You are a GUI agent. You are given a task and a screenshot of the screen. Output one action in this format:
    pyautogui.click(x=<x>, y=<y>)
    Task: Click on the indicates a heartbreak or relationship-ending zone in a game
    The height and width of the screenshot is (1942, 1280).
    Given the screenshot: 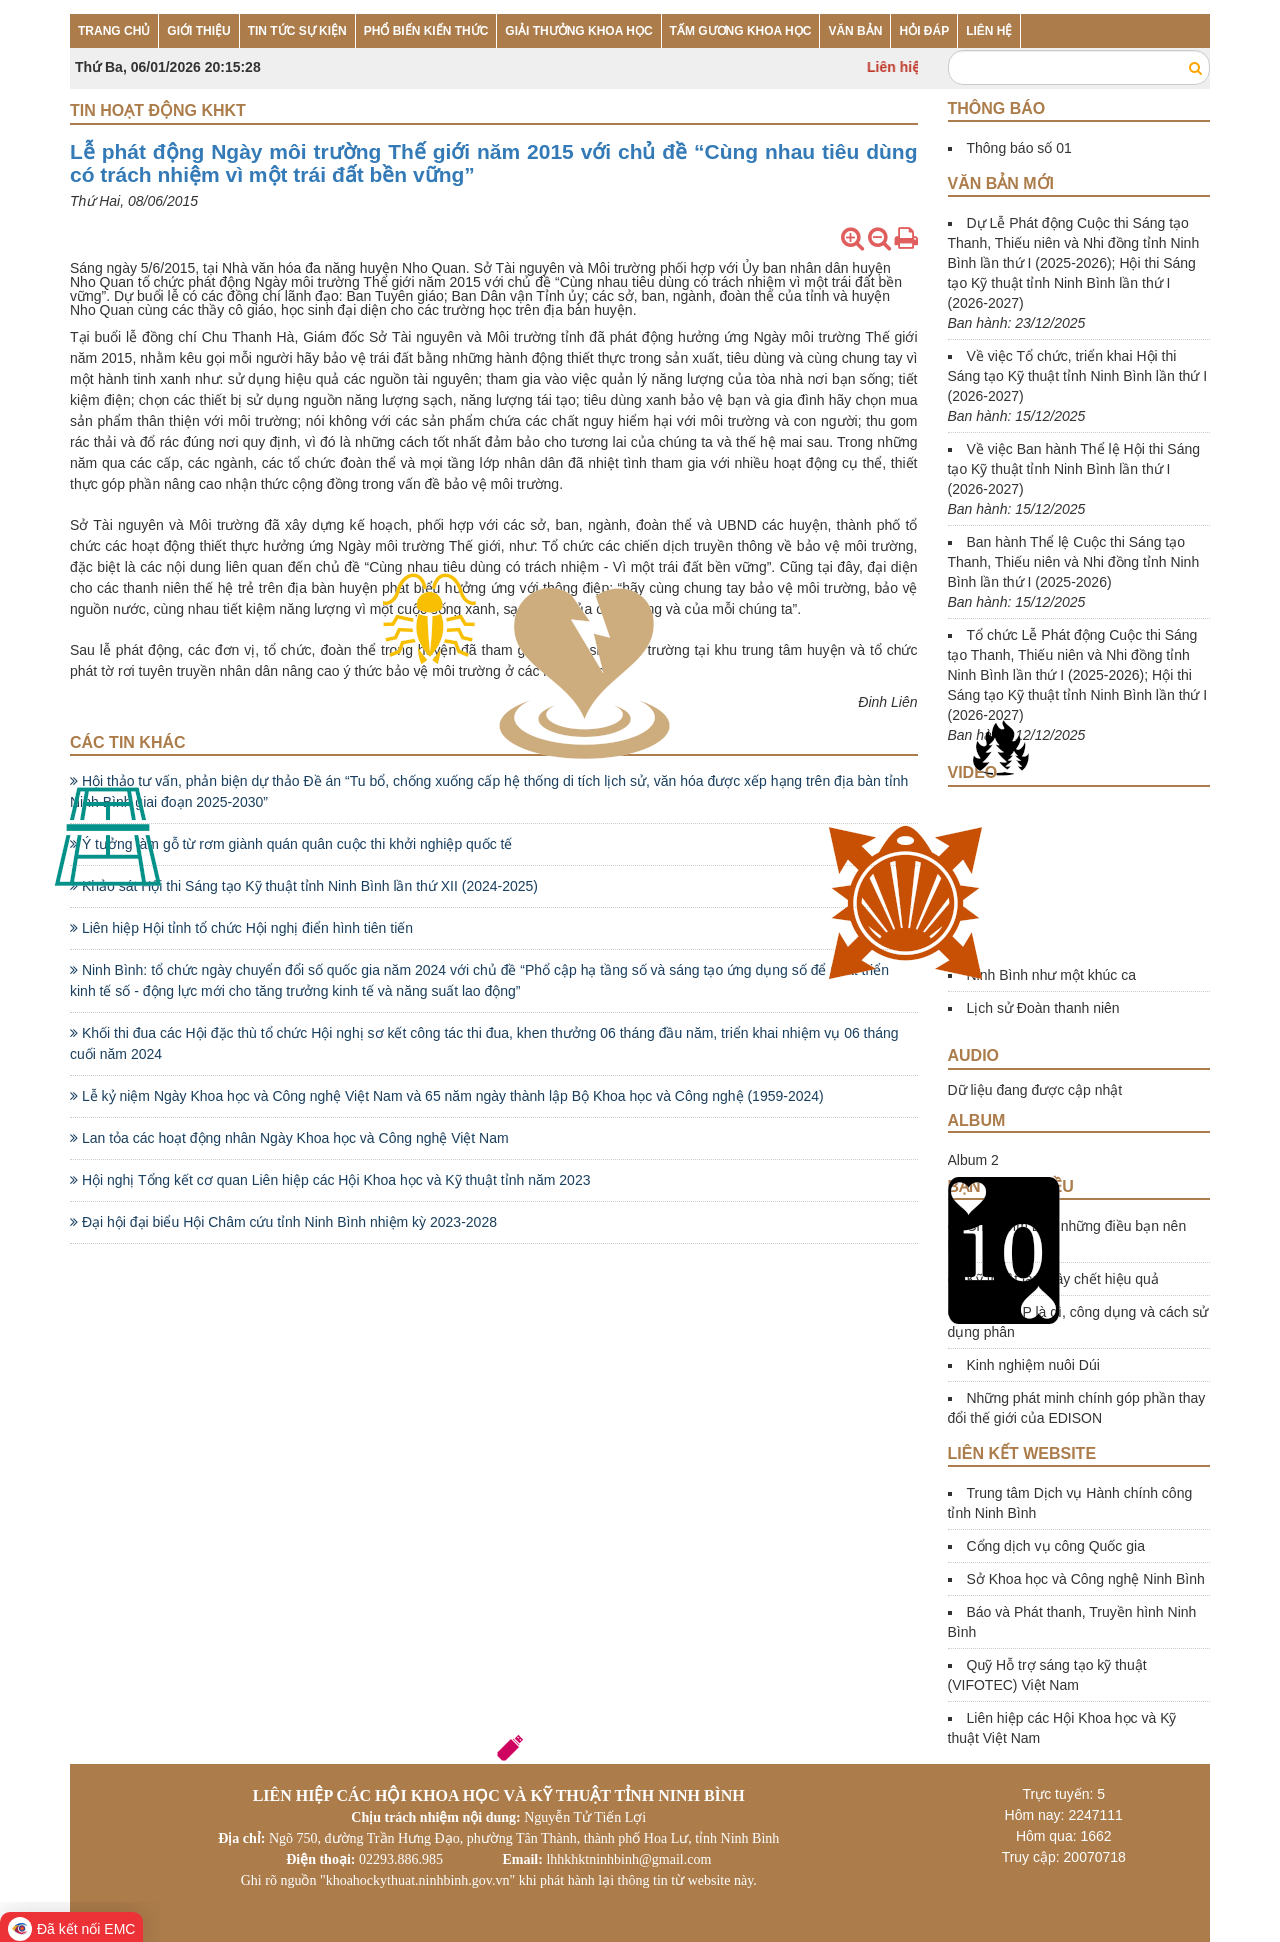 What is the action you would take?
    pyautogui.click(x=585, y=673)
    